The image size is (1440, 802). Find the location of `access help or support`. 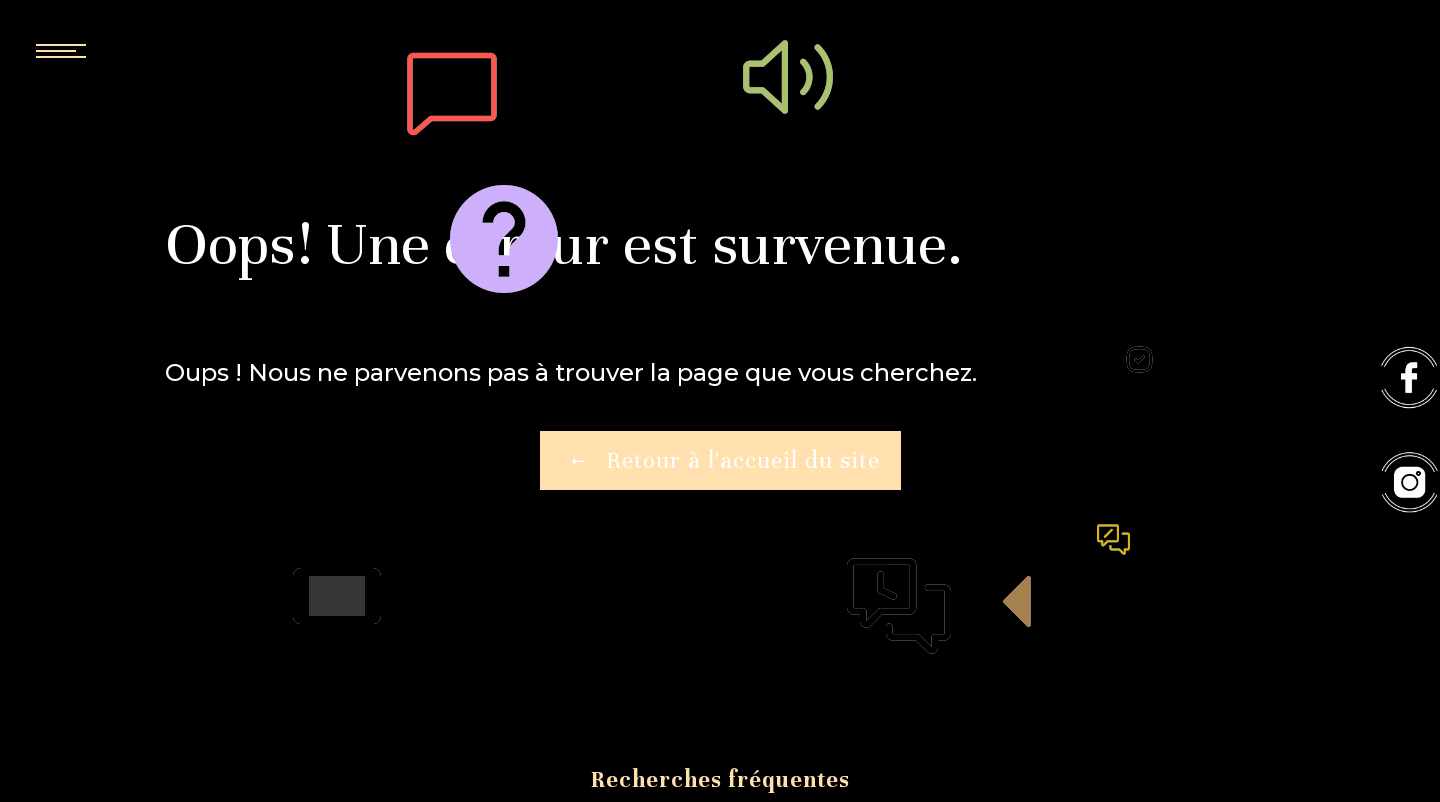

access help or support is located at coordinates (504, 239).